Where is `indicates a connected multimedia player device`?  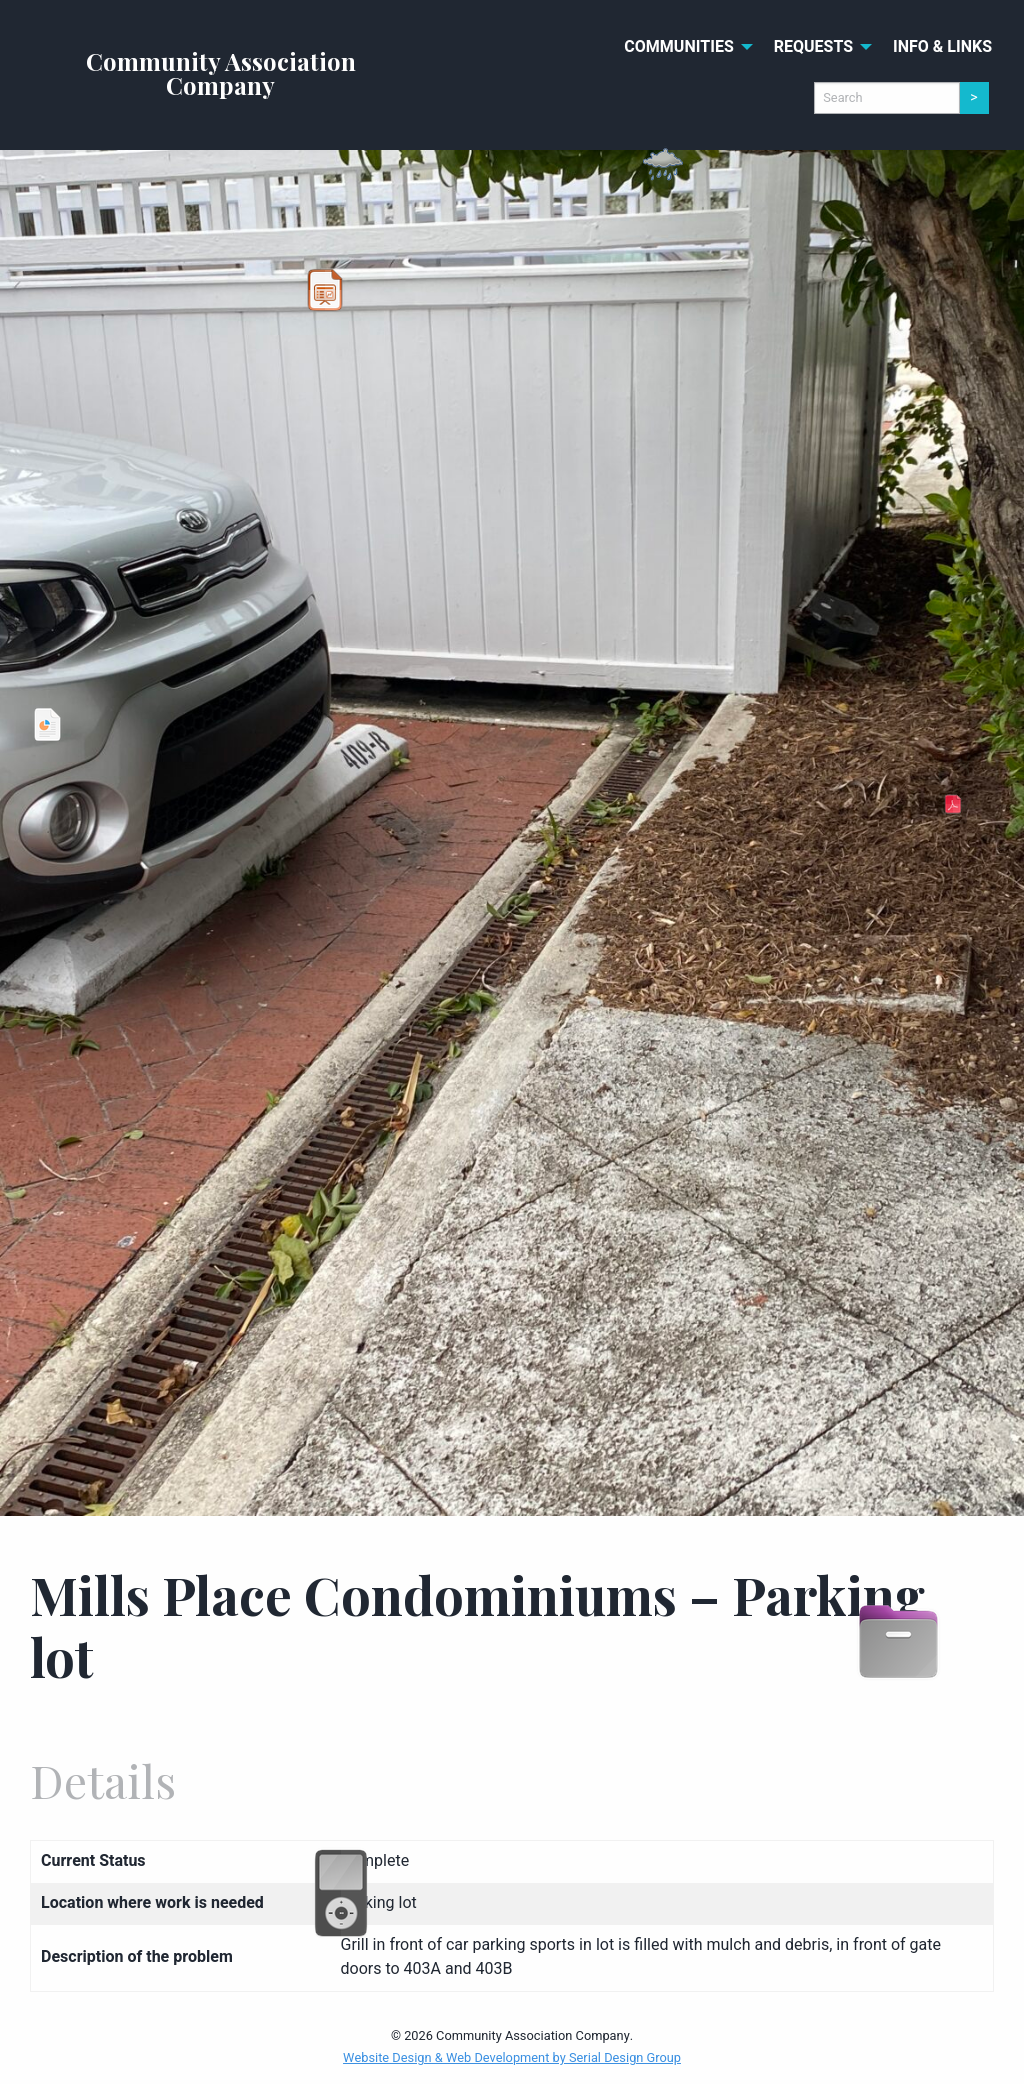 indicates a connected multimedia player device is located at coordinates (341, 1893).